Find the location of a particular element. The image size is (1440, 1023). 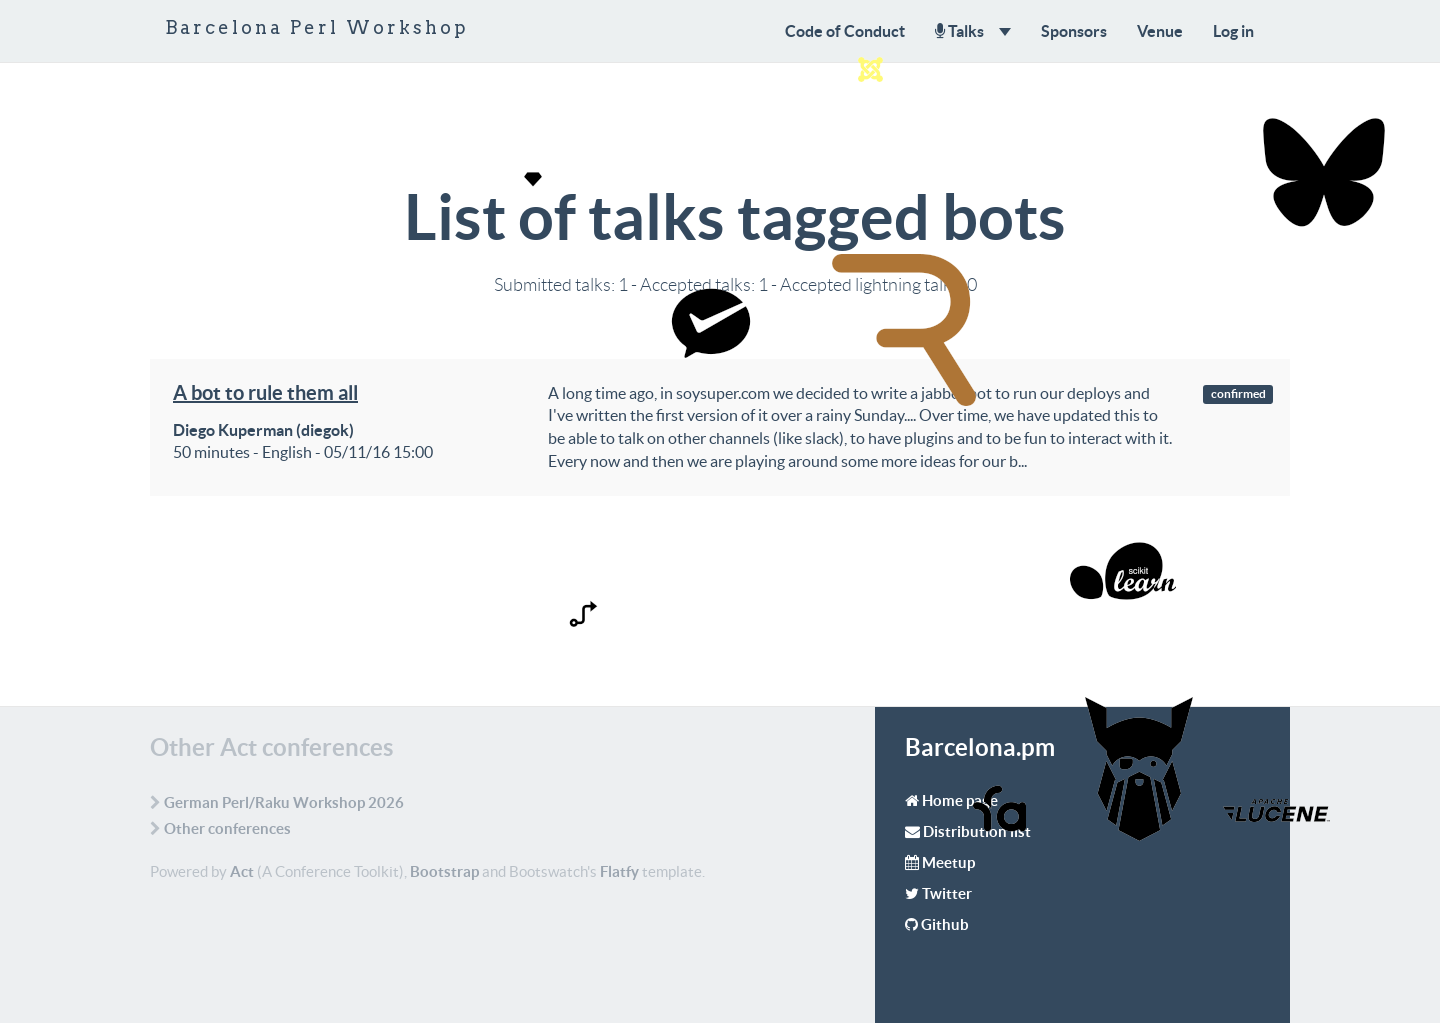

open Favro project management app is located at coordinates (999, 808).